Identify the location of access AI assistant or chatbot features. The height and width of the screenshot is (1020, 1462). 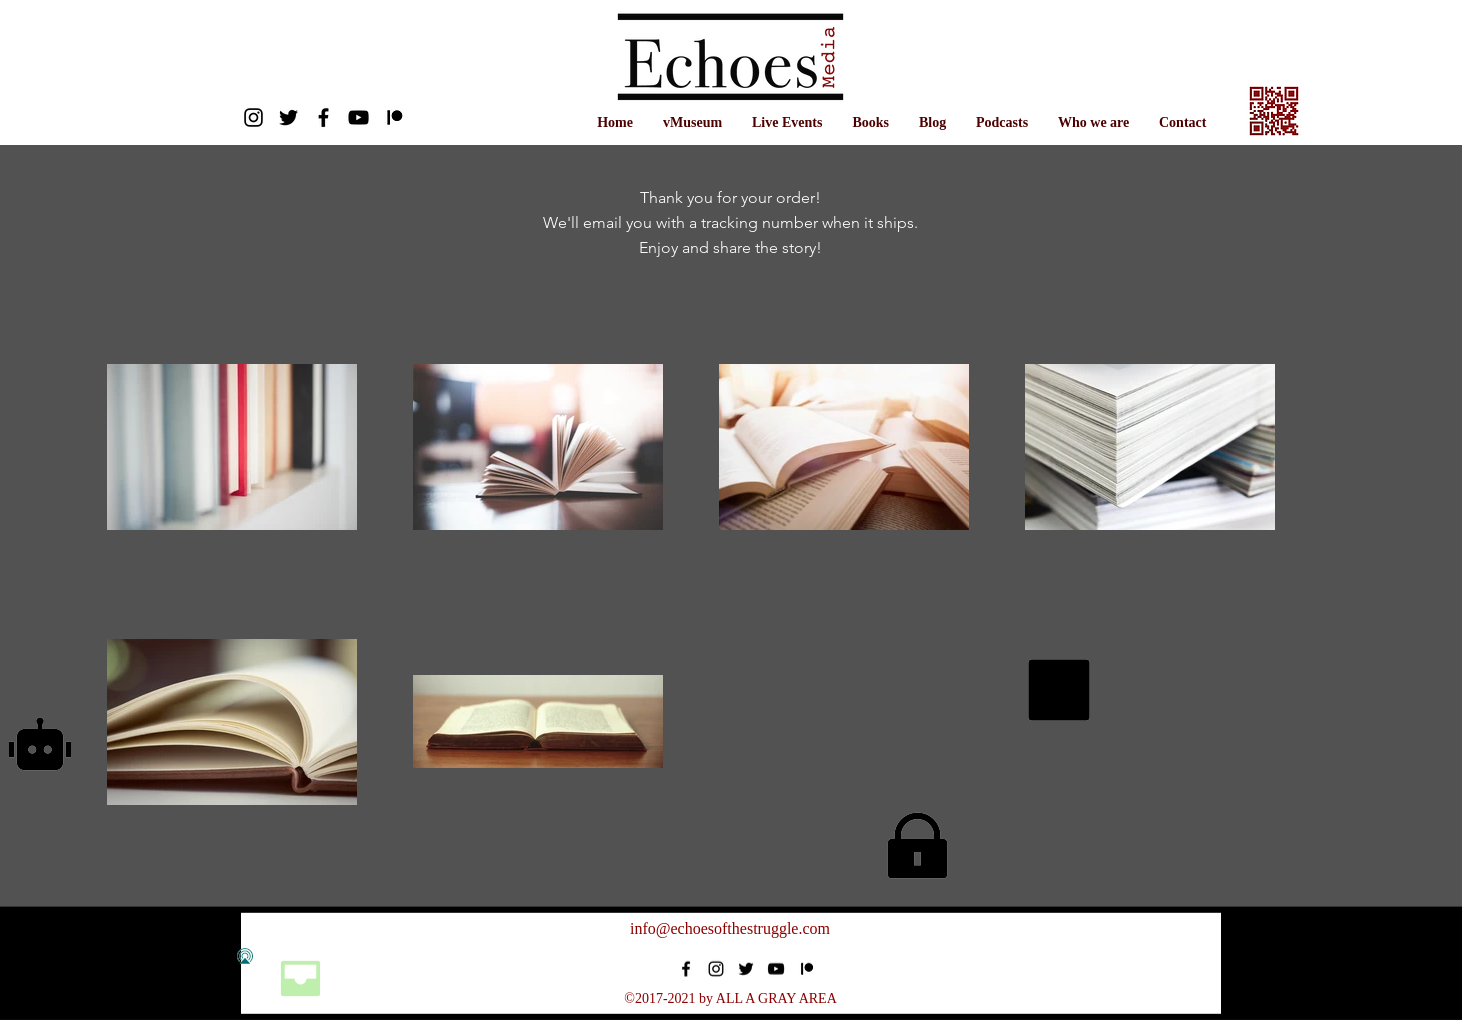
(40, 747).